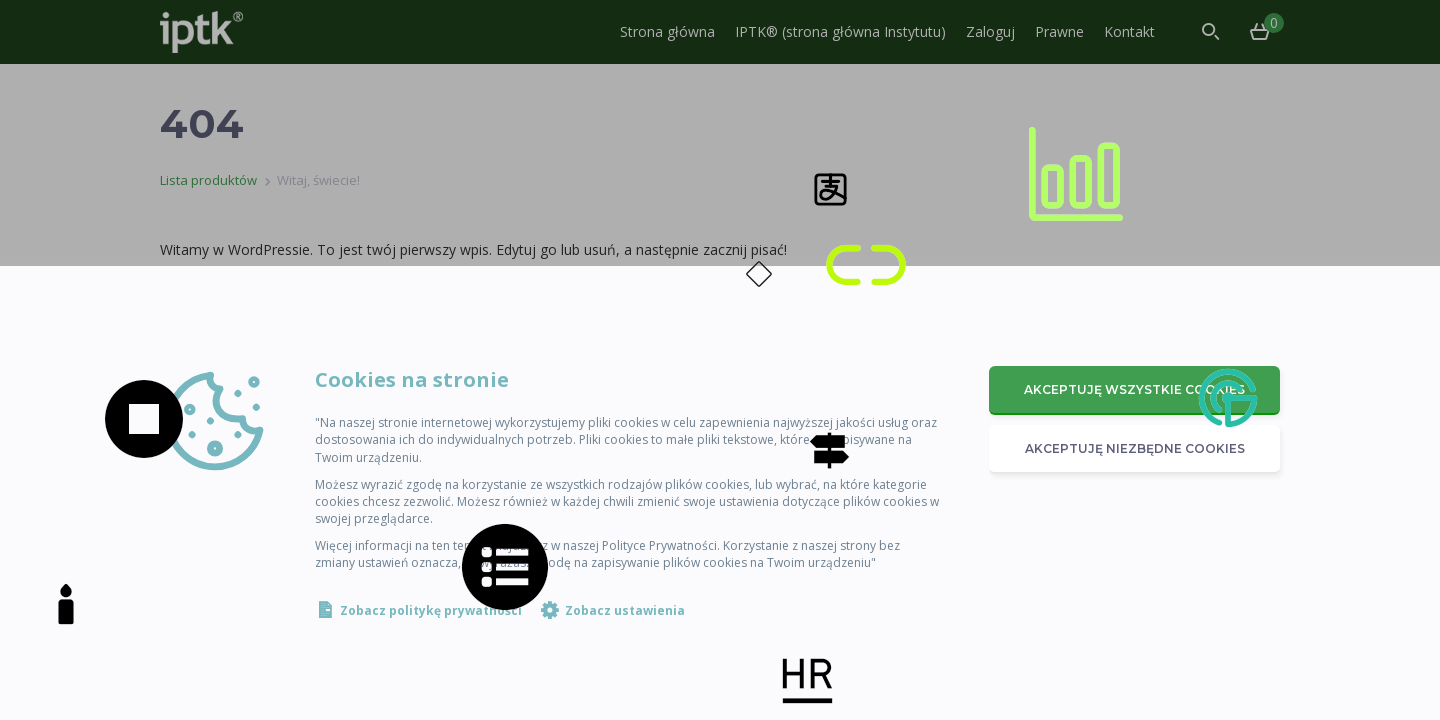  I want to click on insert a horizontal rule or divider line, so click(807, 678).